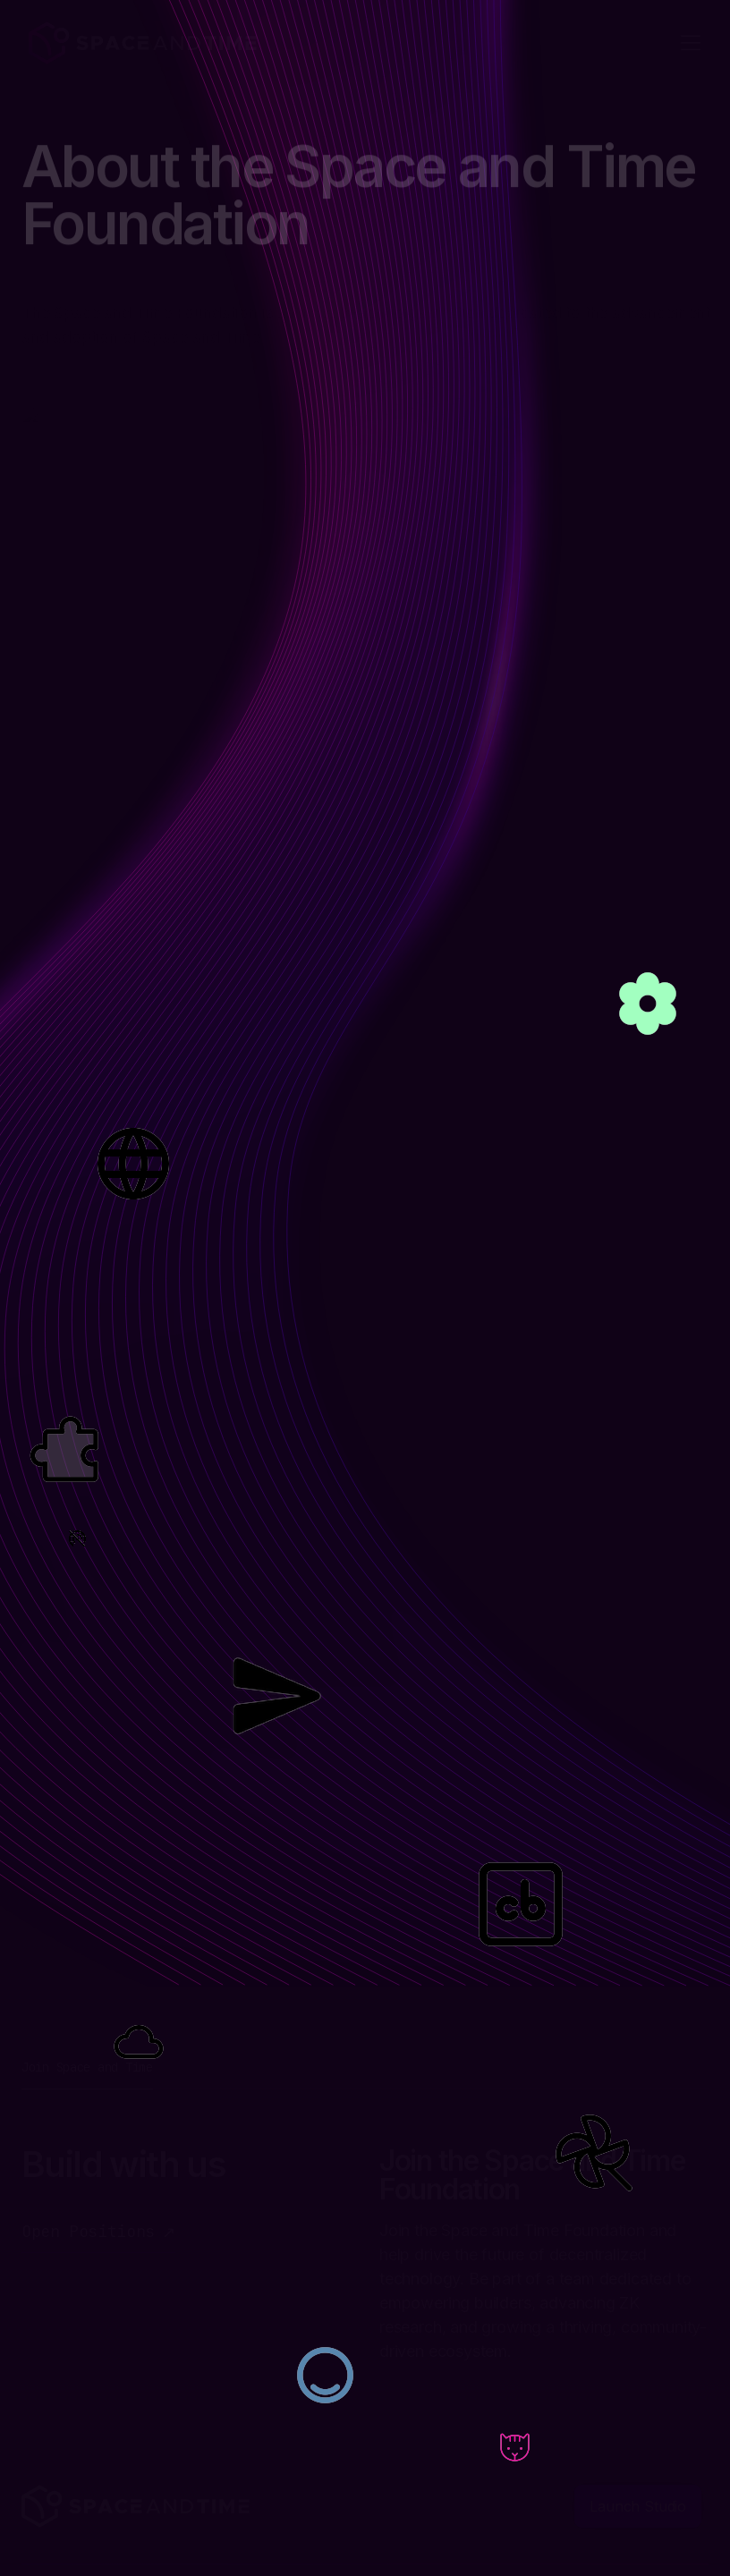  I want to click on view pet or animal-related content, so click(514, 2446).